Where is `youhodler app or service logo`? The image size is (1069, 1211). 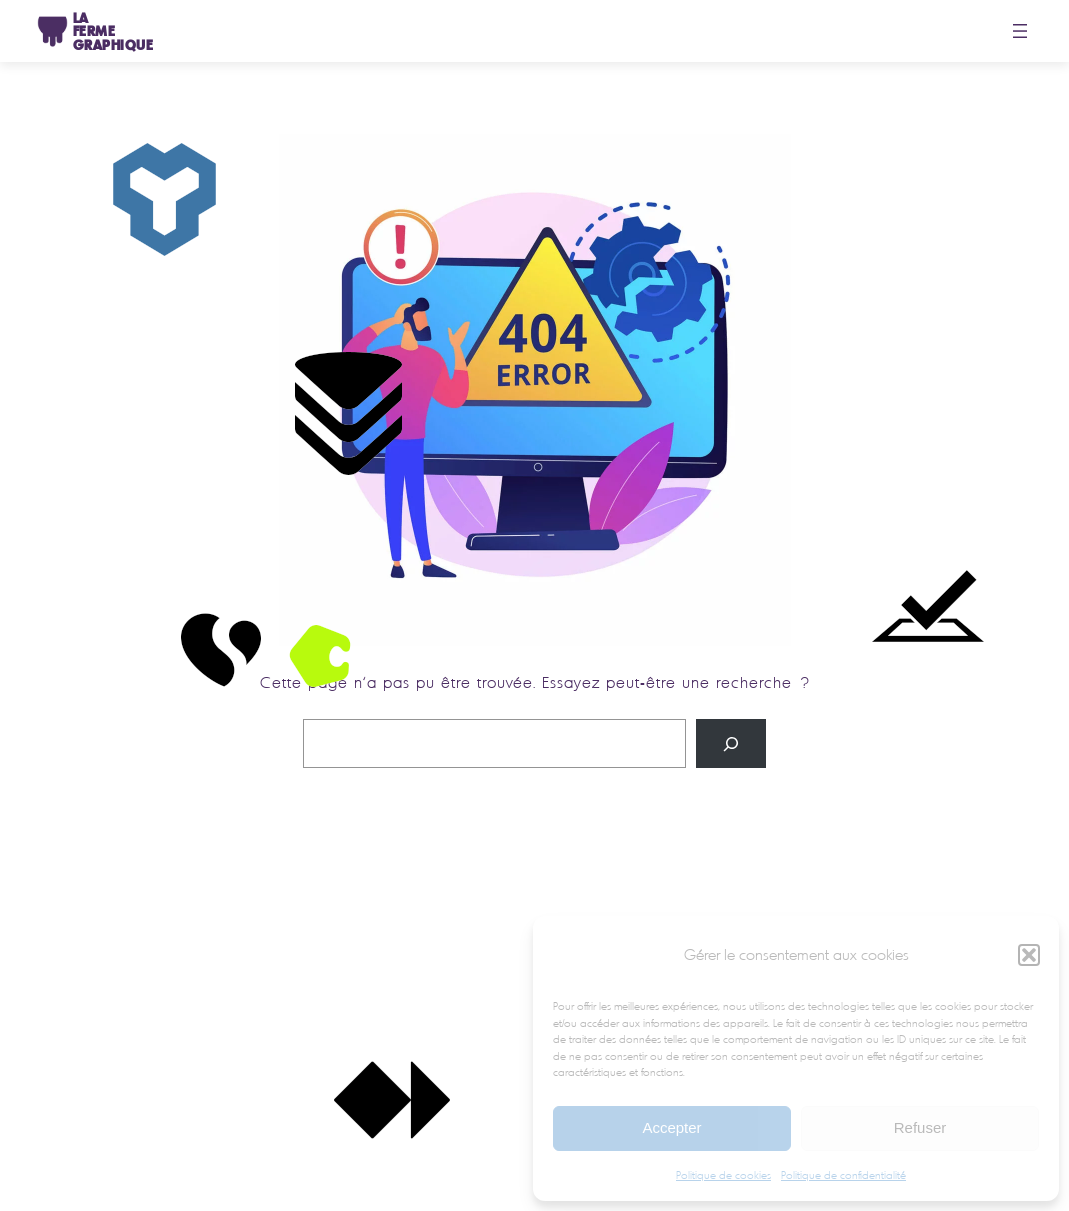
youhodler app or service logo is located at coordinates (164, 199).